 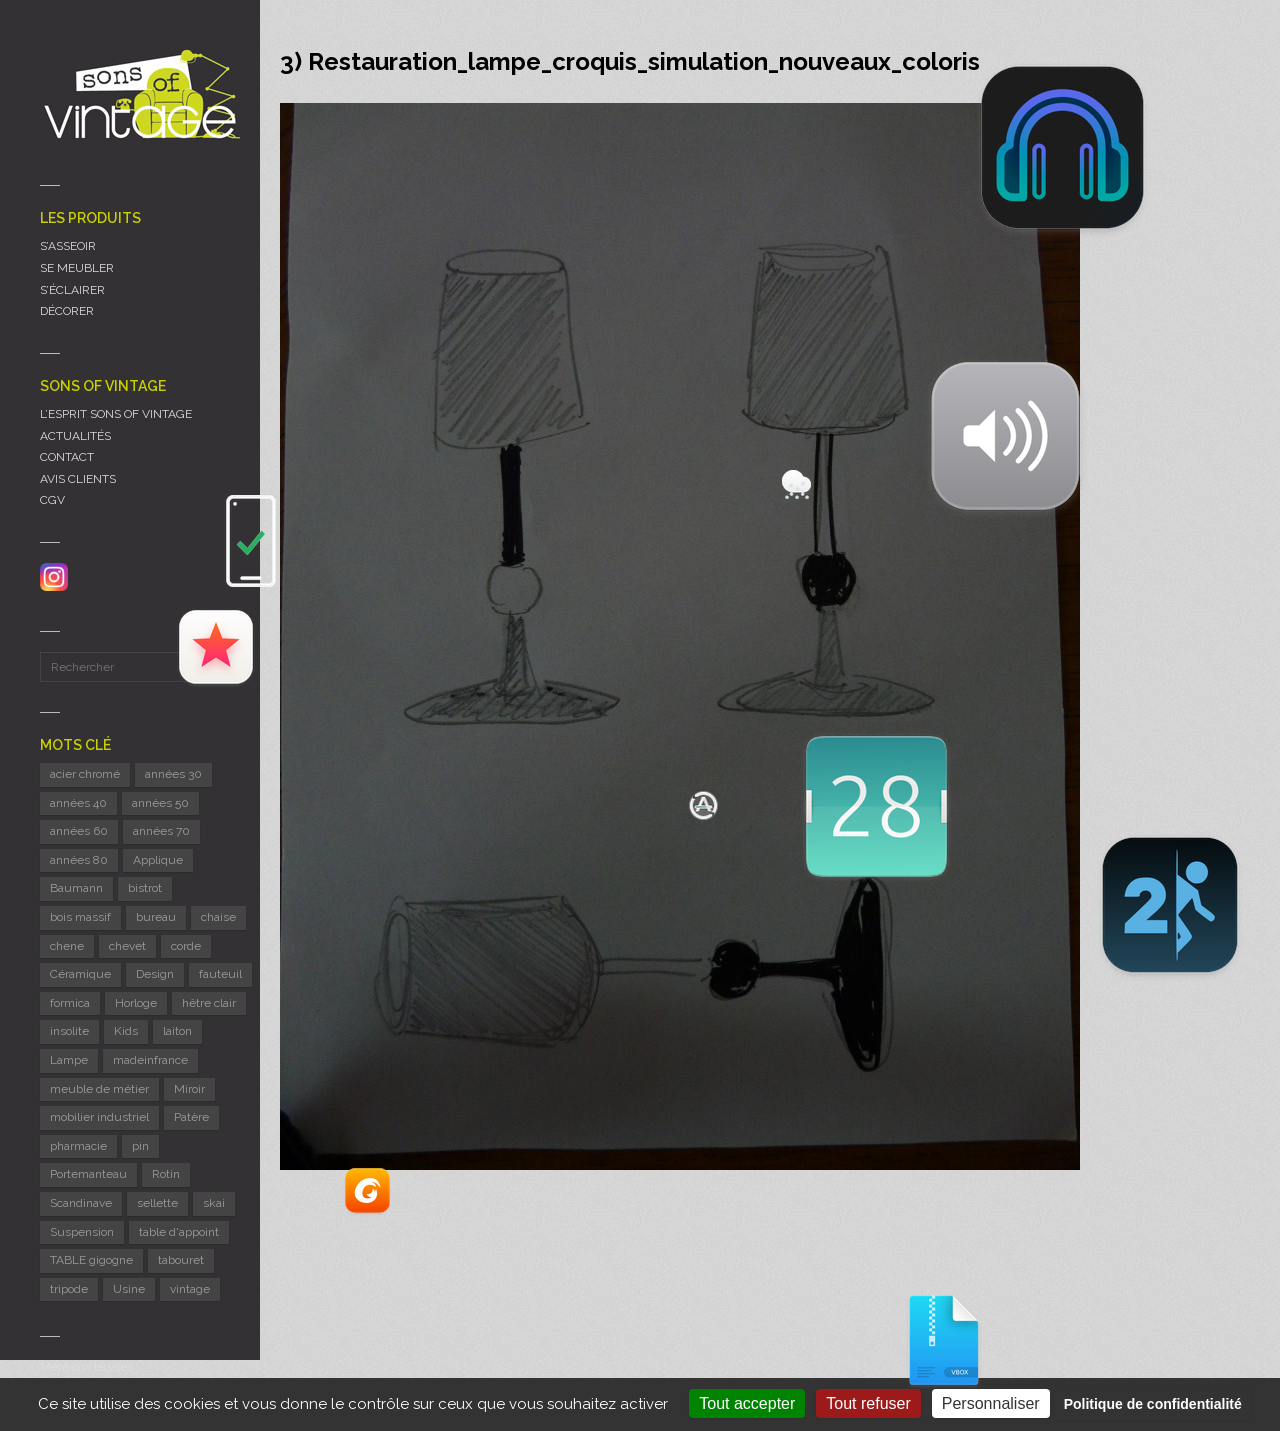 What do you see at coordinates (216, 647) in the screenshot?
I see `open bookmarks manager app` at bounding box center [216, 647].